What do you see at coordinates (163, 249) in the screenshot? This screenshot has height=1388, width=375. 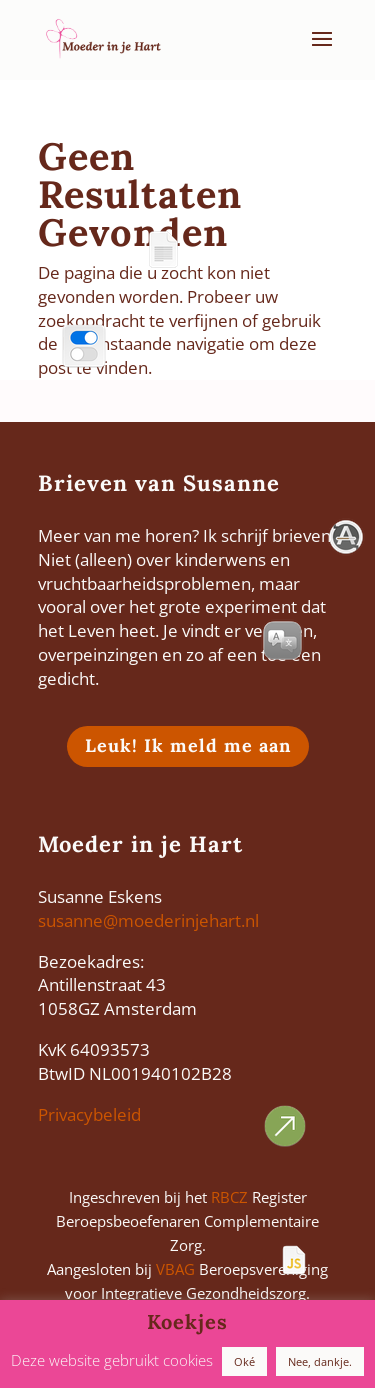 I see `open a plain text file` at bounding box center [163, 249].